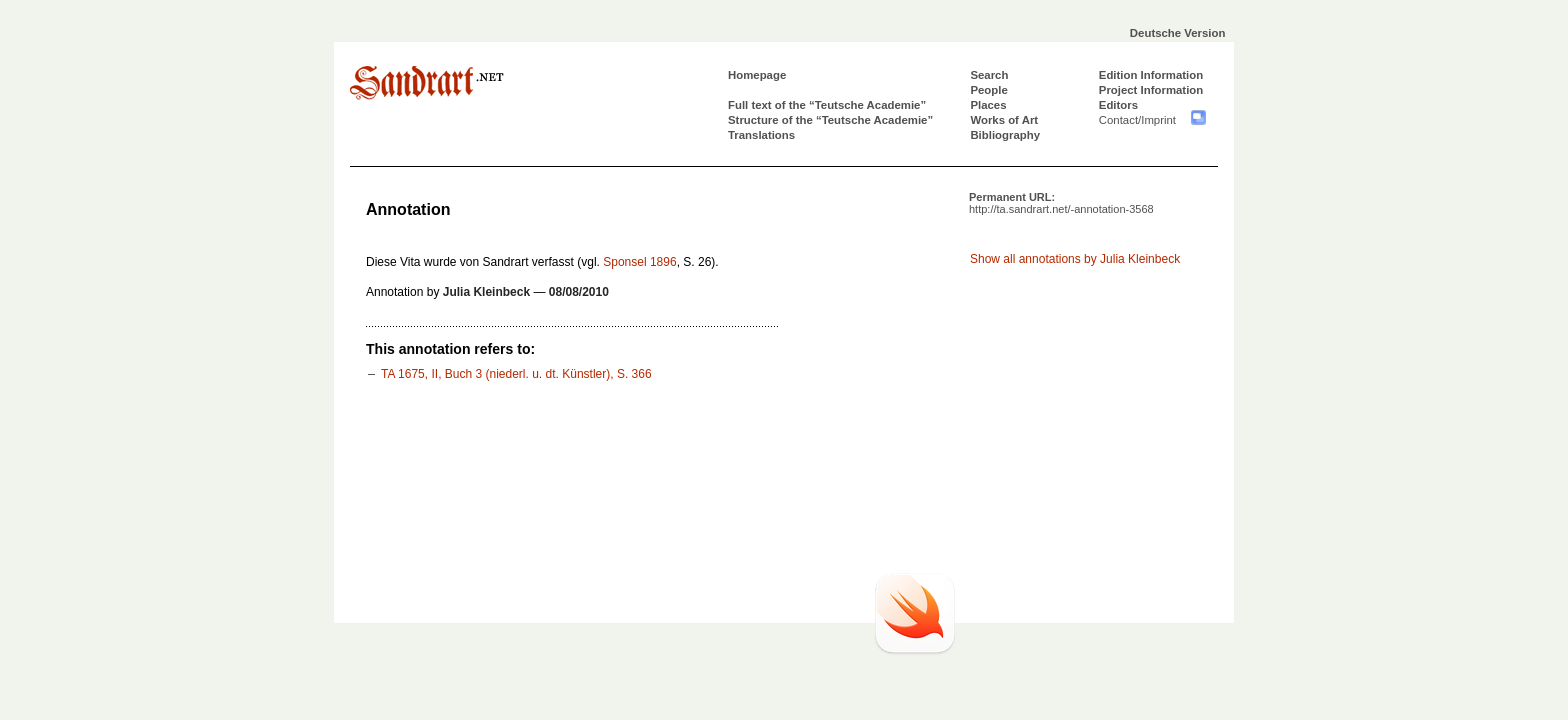  Describe the element at coordinates (1198, 117) in the screenshot. I see `manage startup applications and session settings` at that location.